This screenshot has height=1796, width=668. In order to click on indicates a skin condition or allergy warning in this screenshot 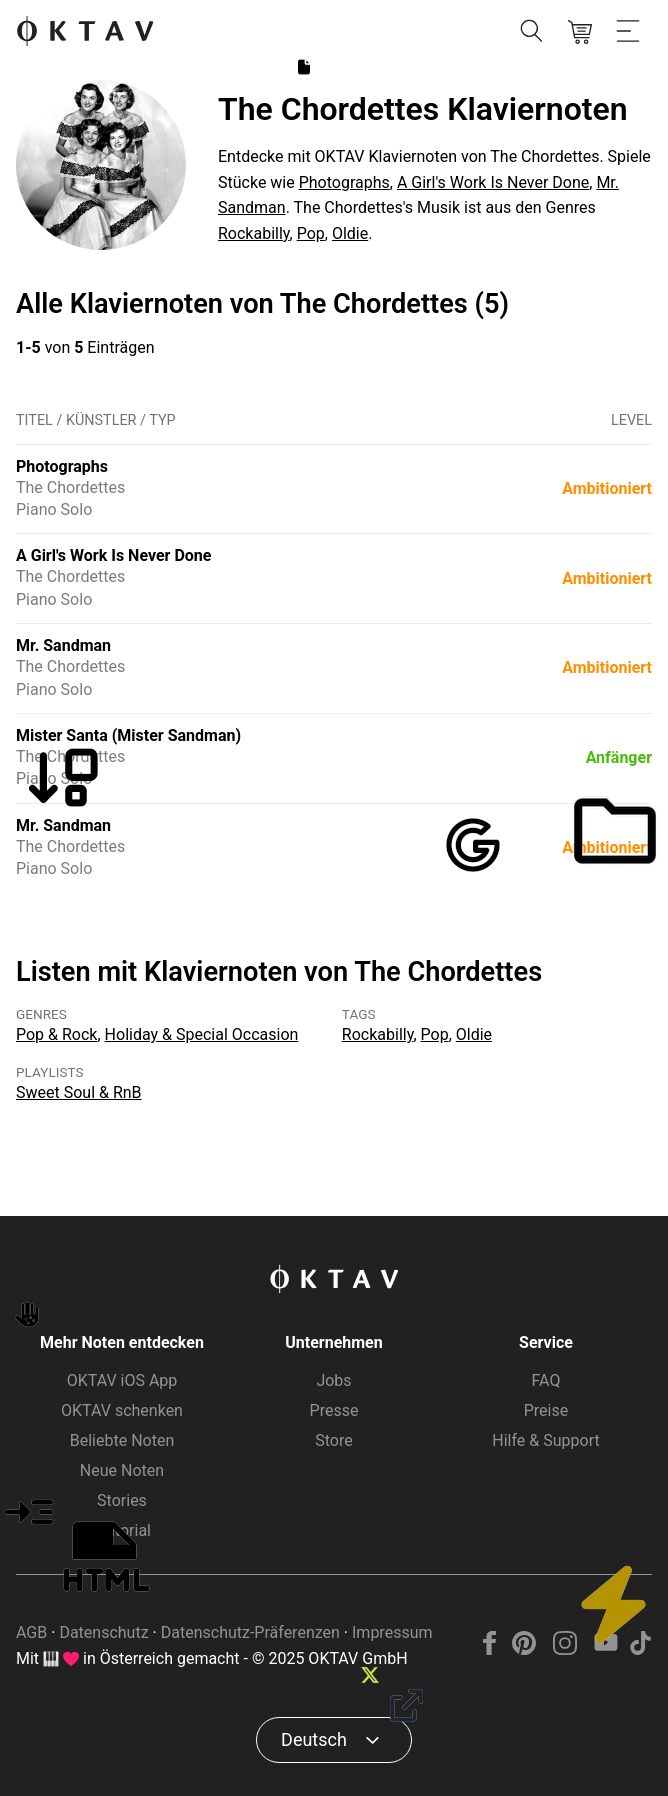, I will do `click(27, 1314)`.